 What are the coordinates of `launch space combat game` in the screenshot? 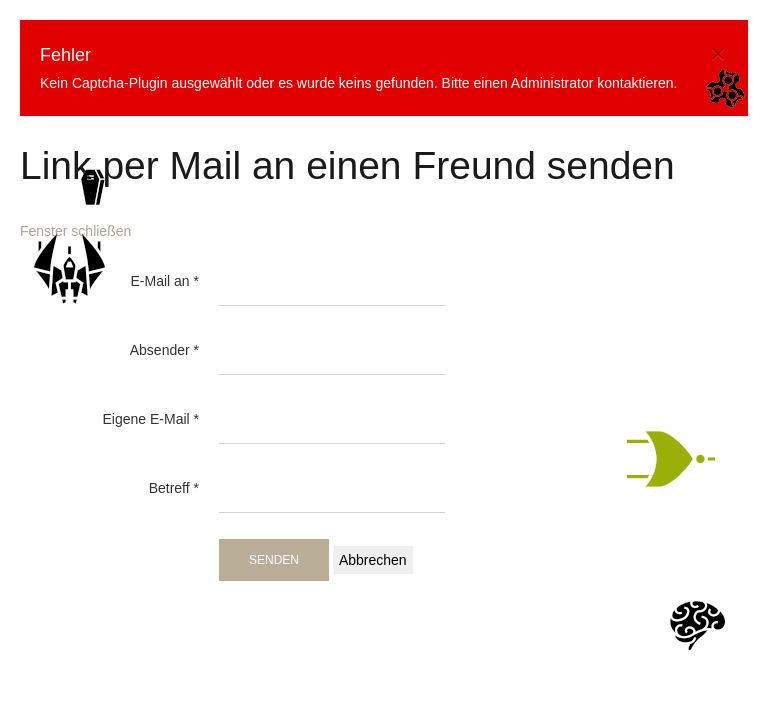 It's located at (69, 268).